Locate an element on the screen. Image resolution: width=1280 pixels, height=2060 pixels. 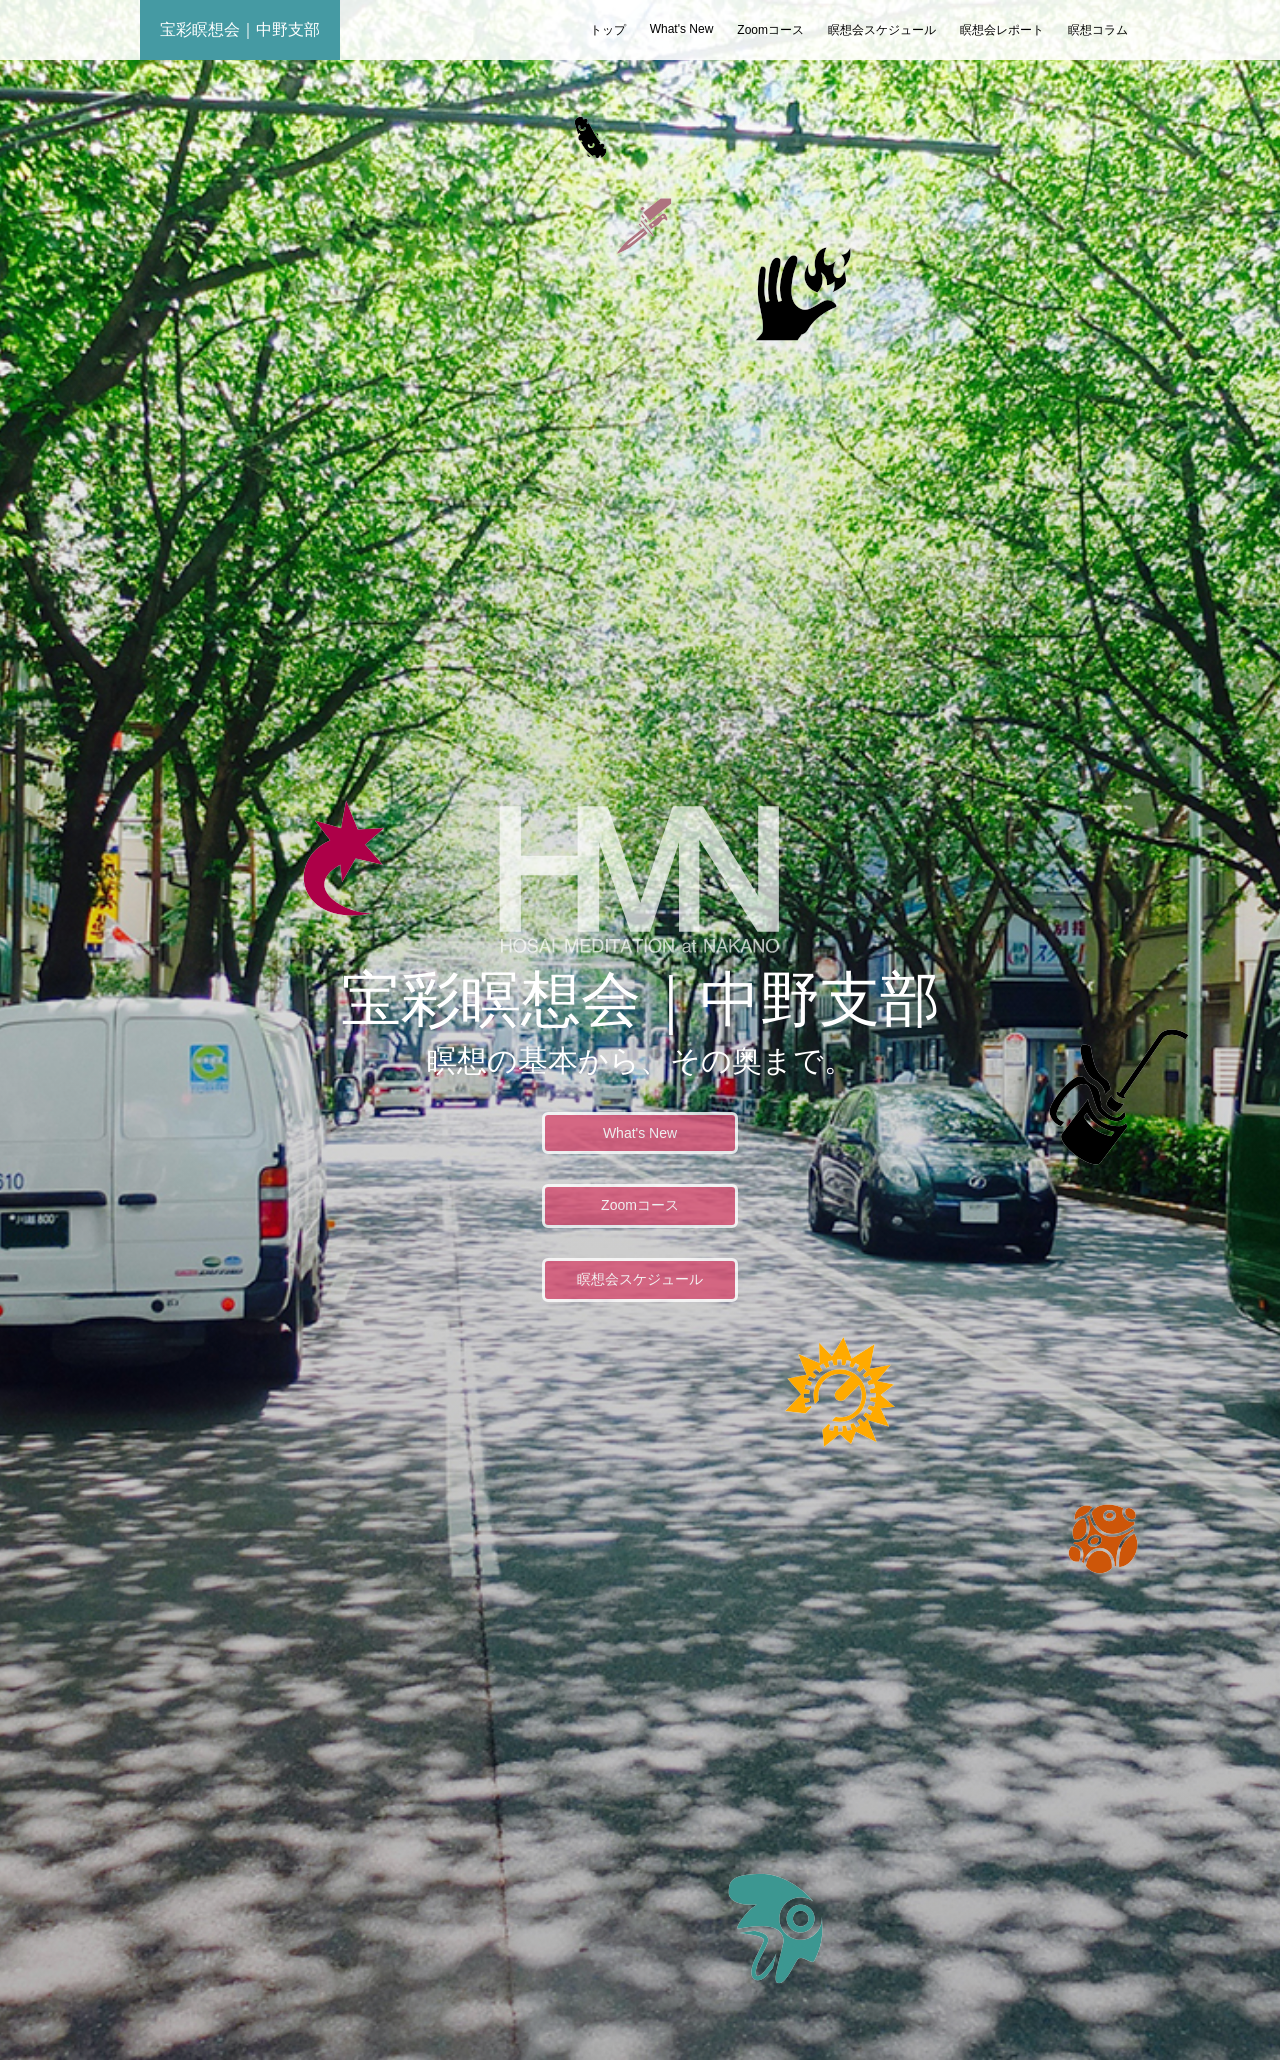
apply lubrication or maintenance to equipment is located at coordinates (1119, 1097).